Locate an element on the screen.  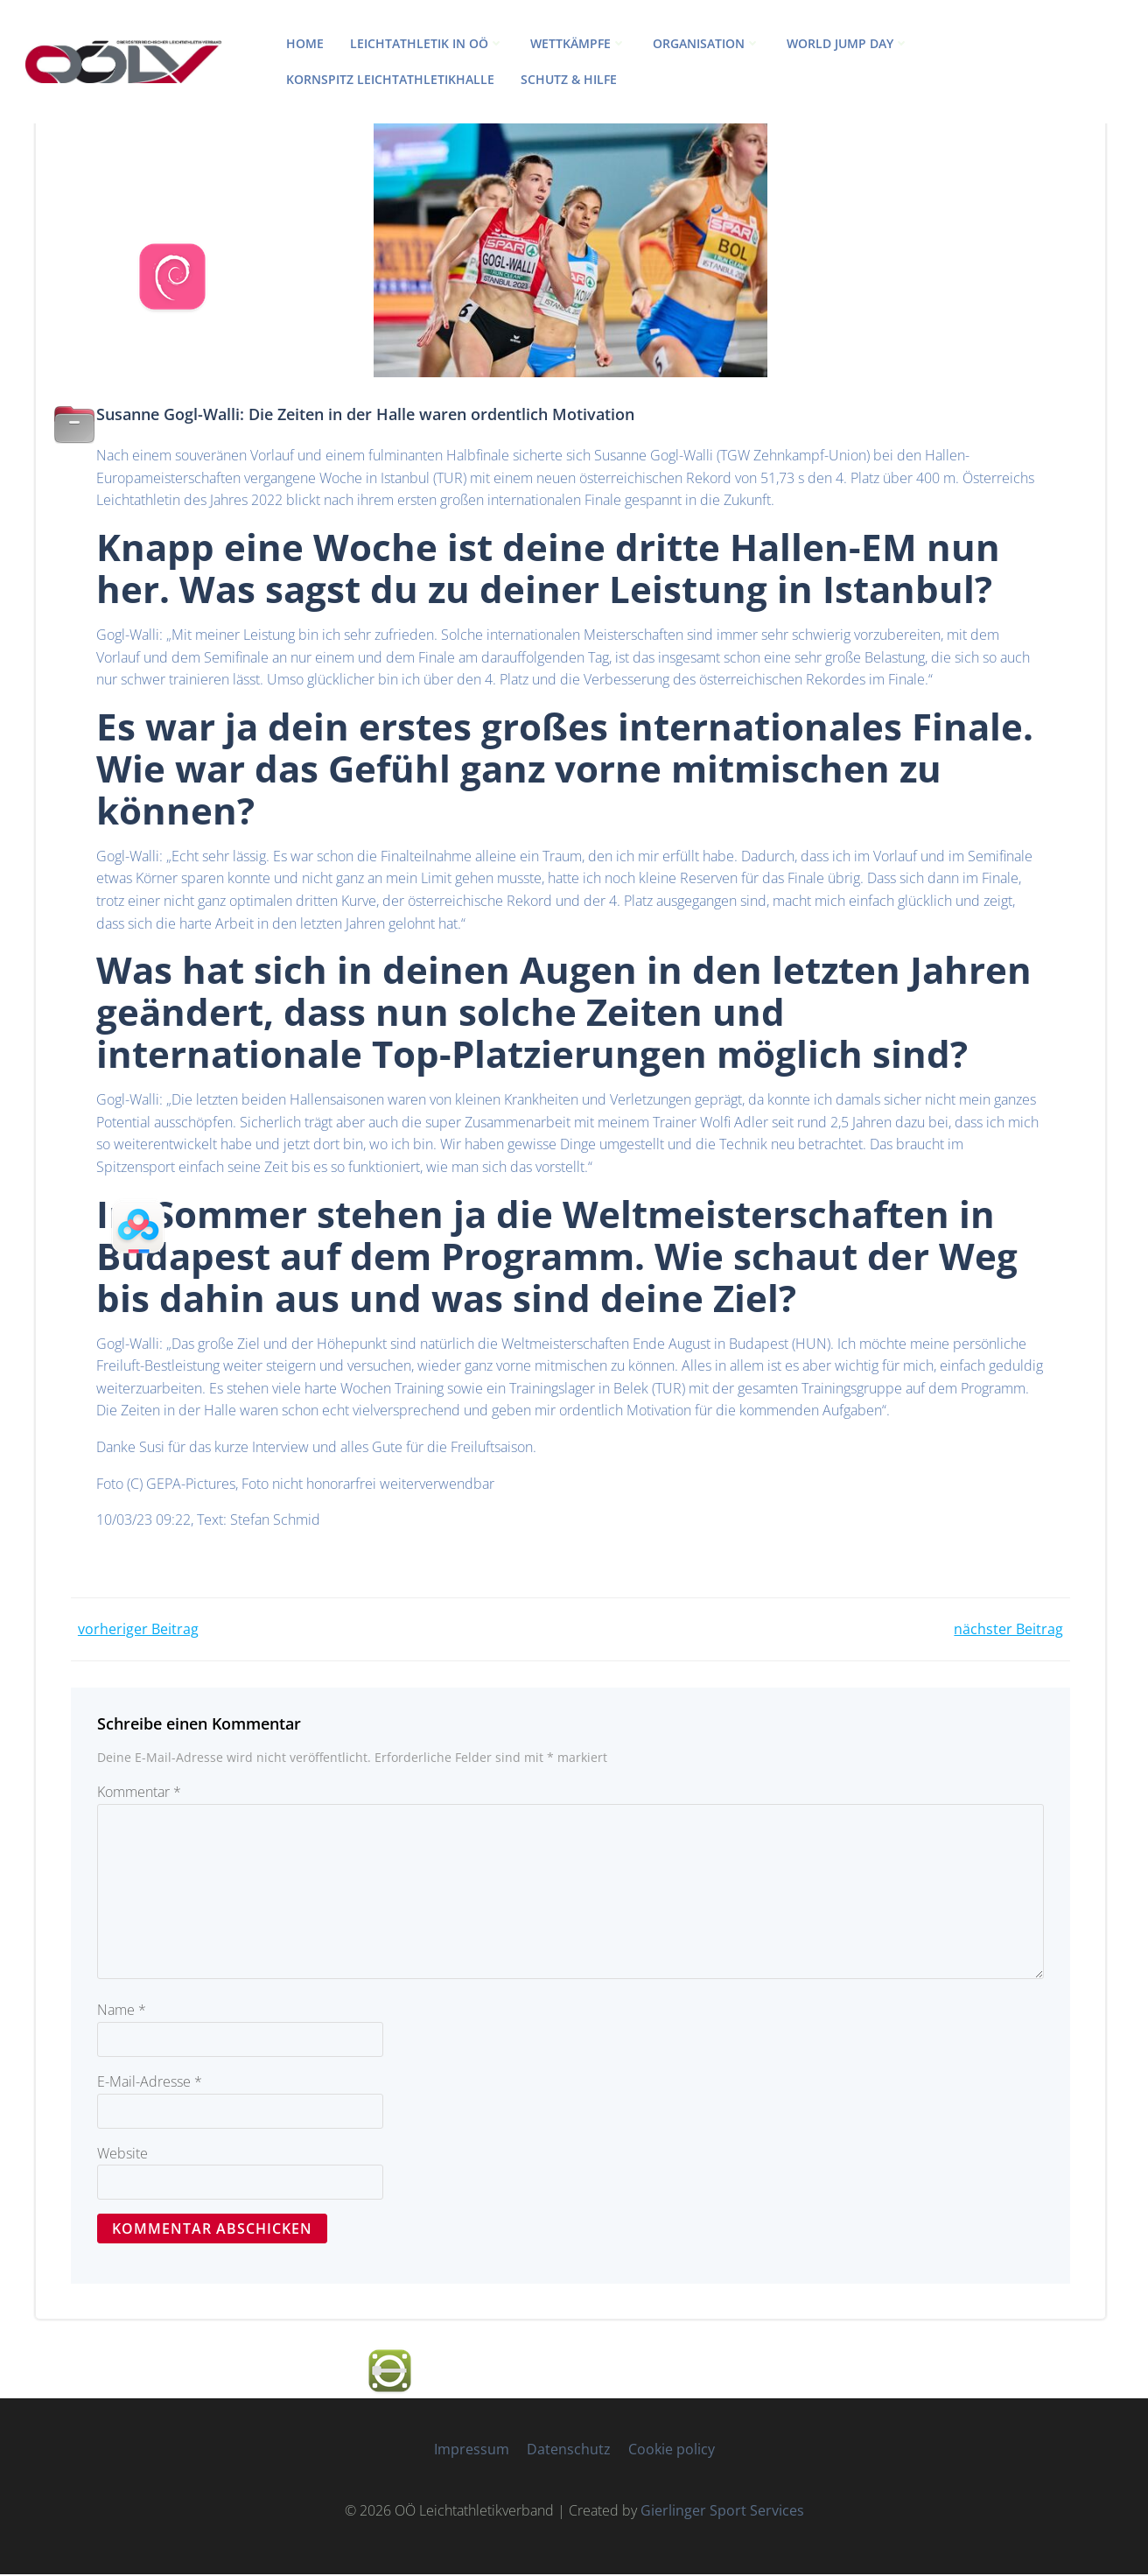
open the file manager is located at coordinates (74, 425).